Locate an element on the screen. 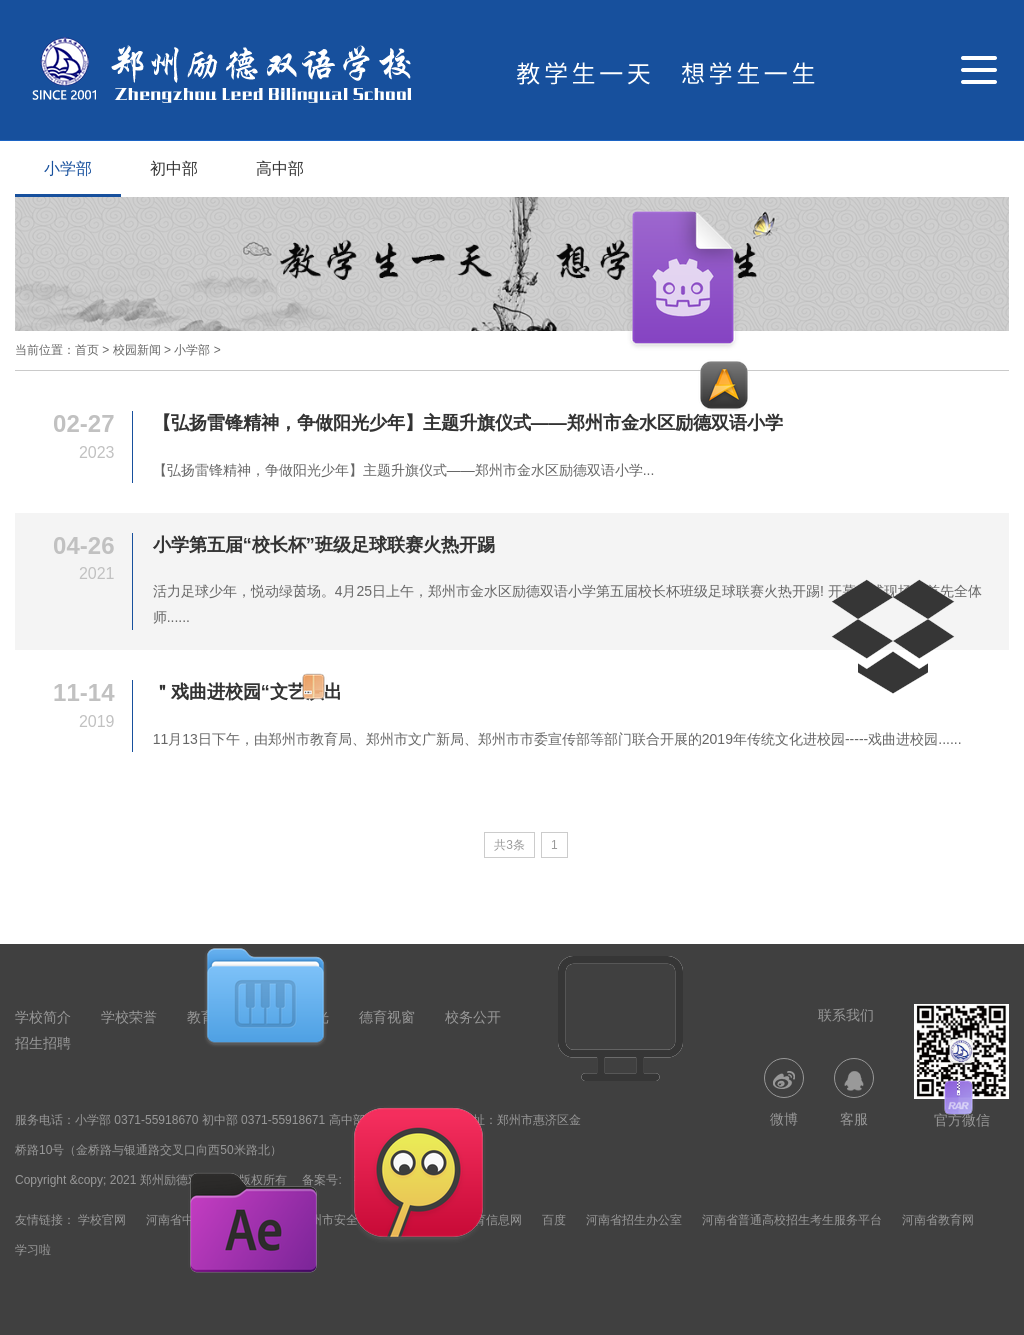  open your music folder is located at coordinates (265, 995).